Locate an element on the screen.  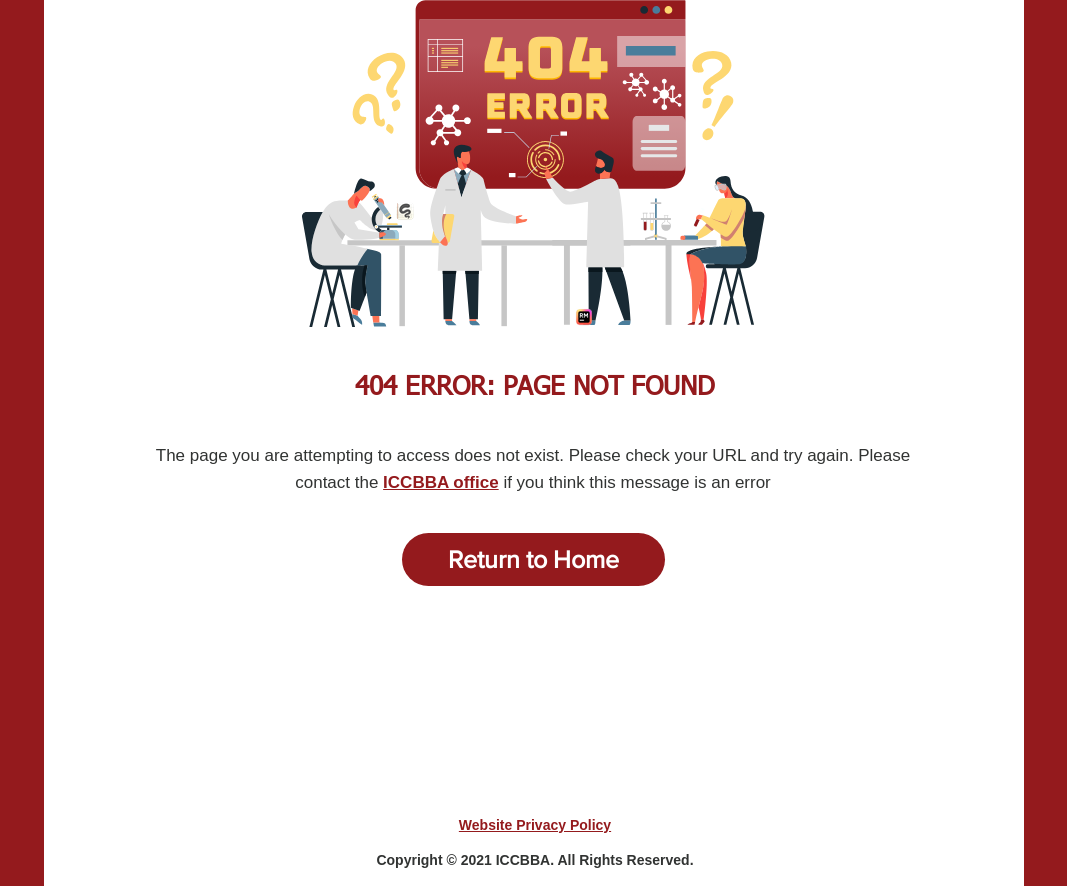
open rnote handwriting and note-taking app is located at coordinates (405, 211).